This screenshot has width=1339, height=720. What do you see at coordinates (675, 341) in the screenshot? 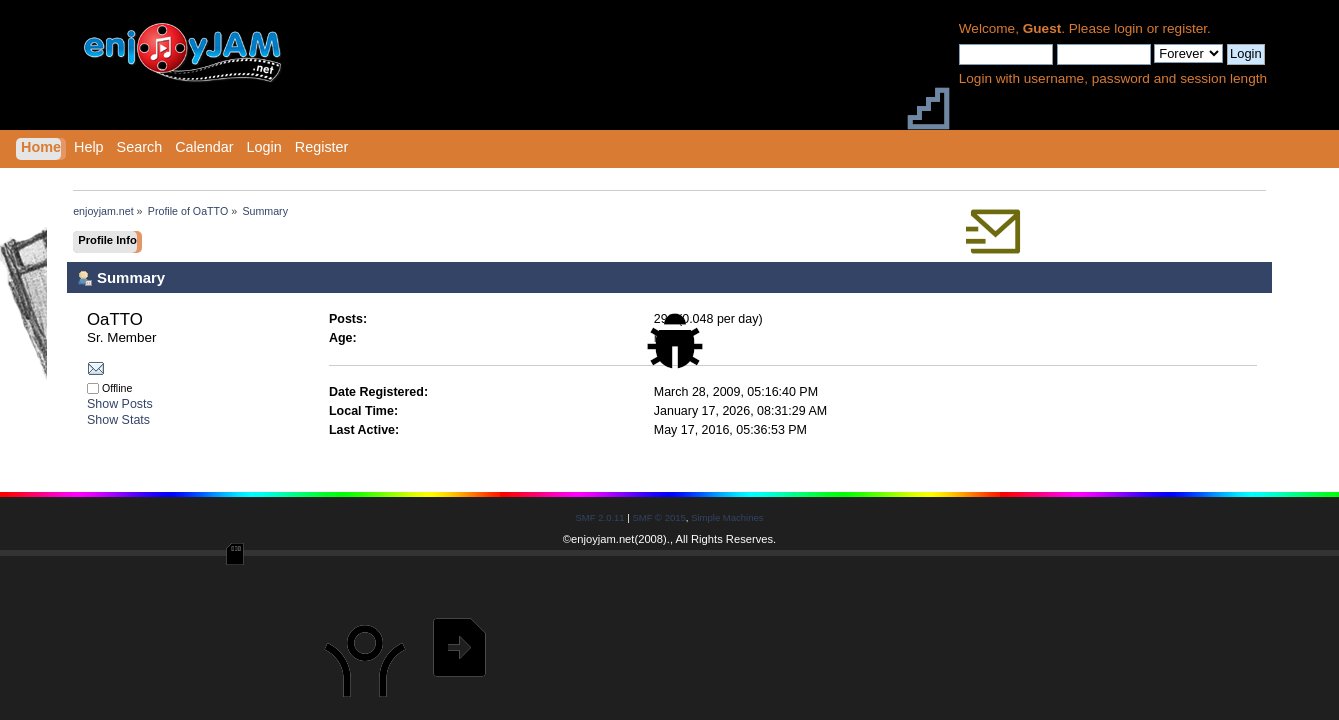
I see `report a bug or issue` at bounding box center [675, 341].